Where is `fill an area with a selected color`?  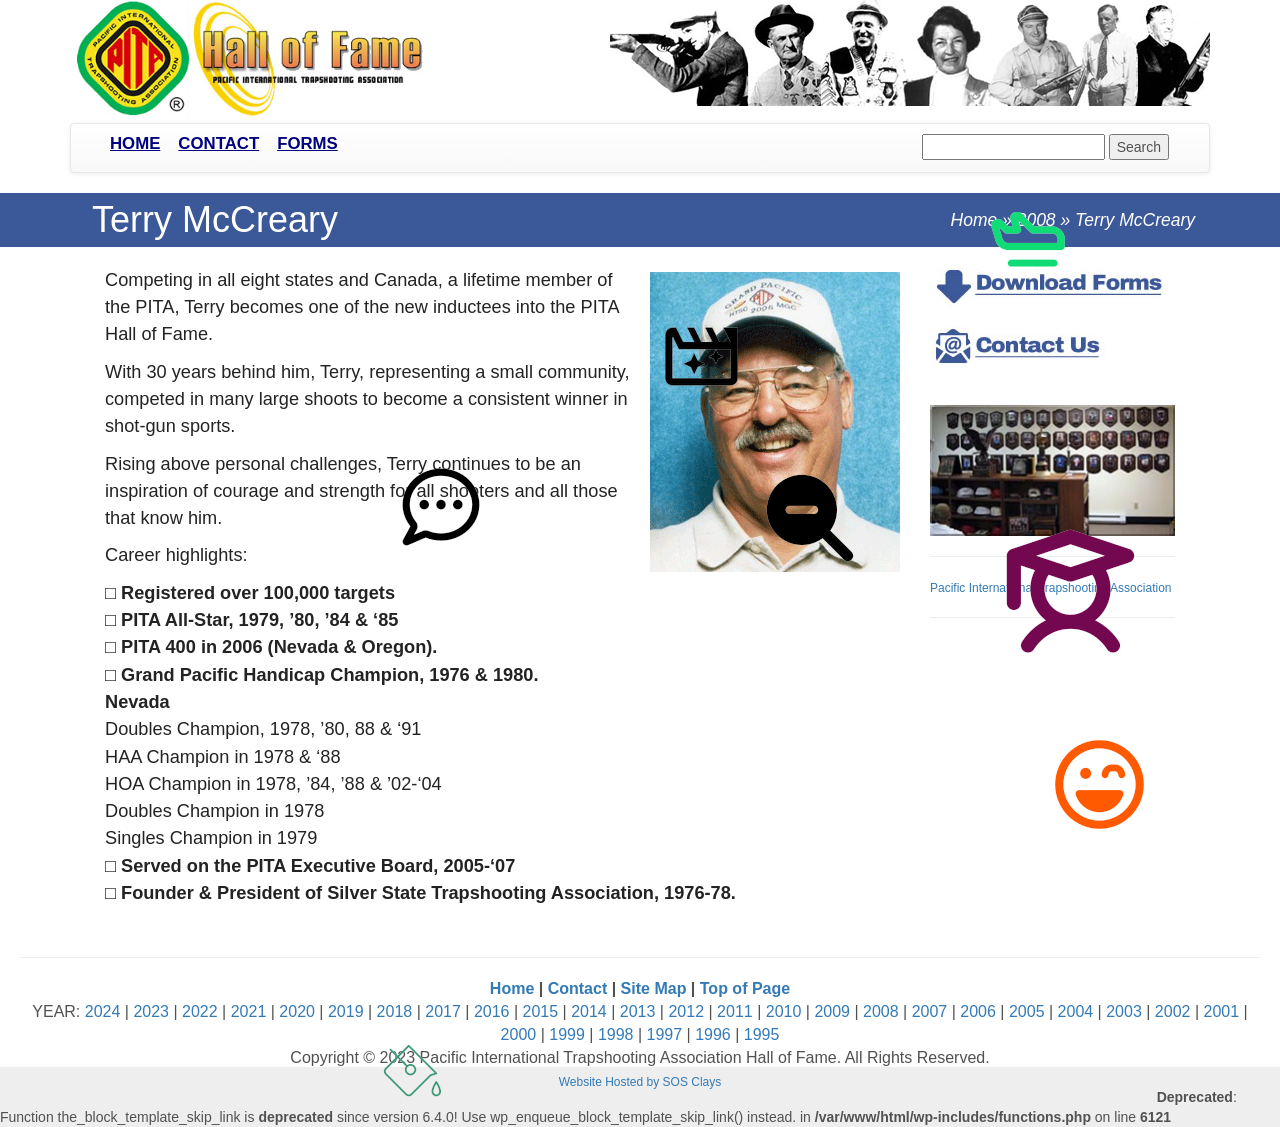
fill an area with a selected color is located at coordinates (411, 1072).